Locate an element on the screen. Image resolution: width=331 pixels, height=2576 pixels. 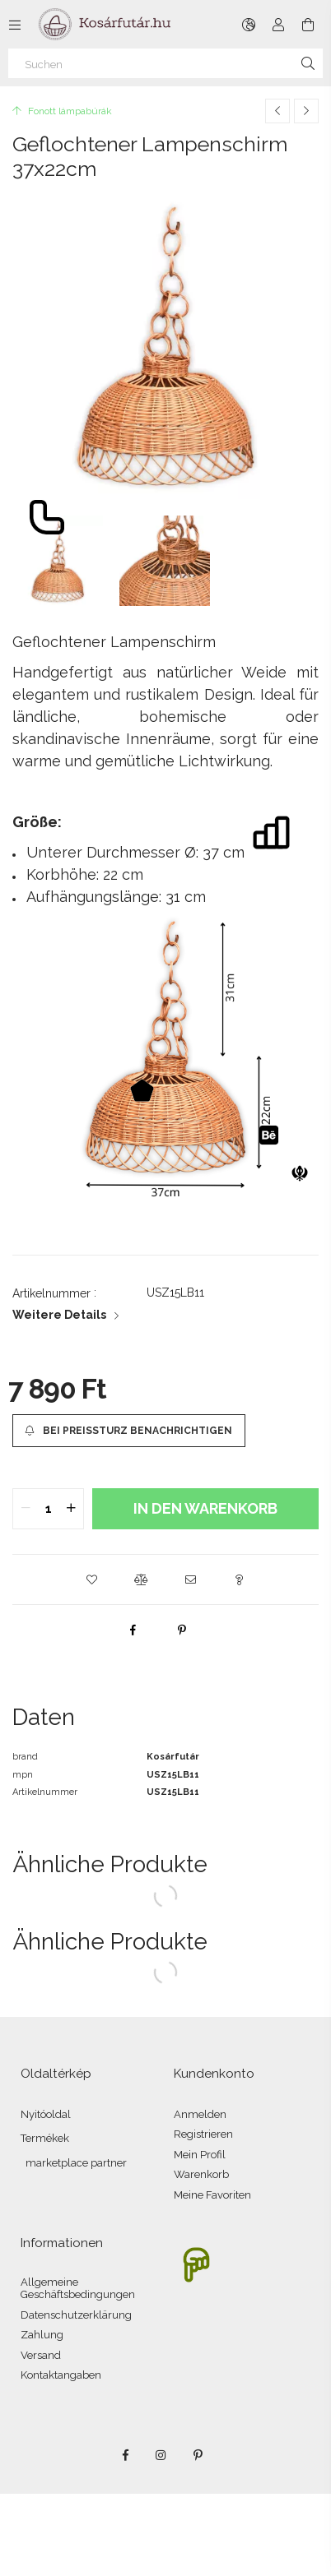
indicates Sikh religious content or community is located at coordinates (300, 1173).